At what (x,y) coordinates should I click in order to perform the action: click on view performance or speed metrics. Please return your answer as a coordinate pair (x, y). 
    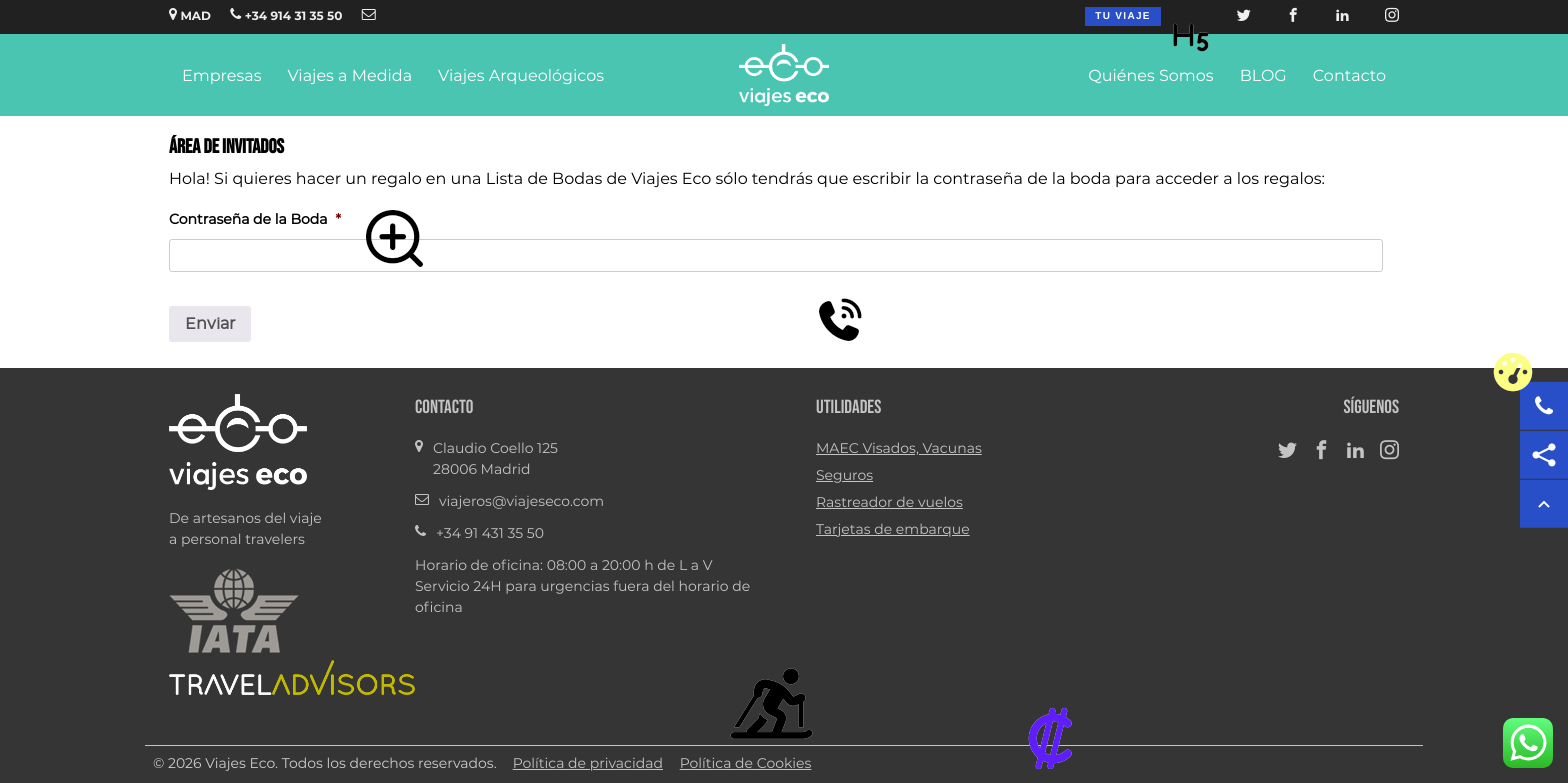
    Looking at the image, I should click on (1513, 372).